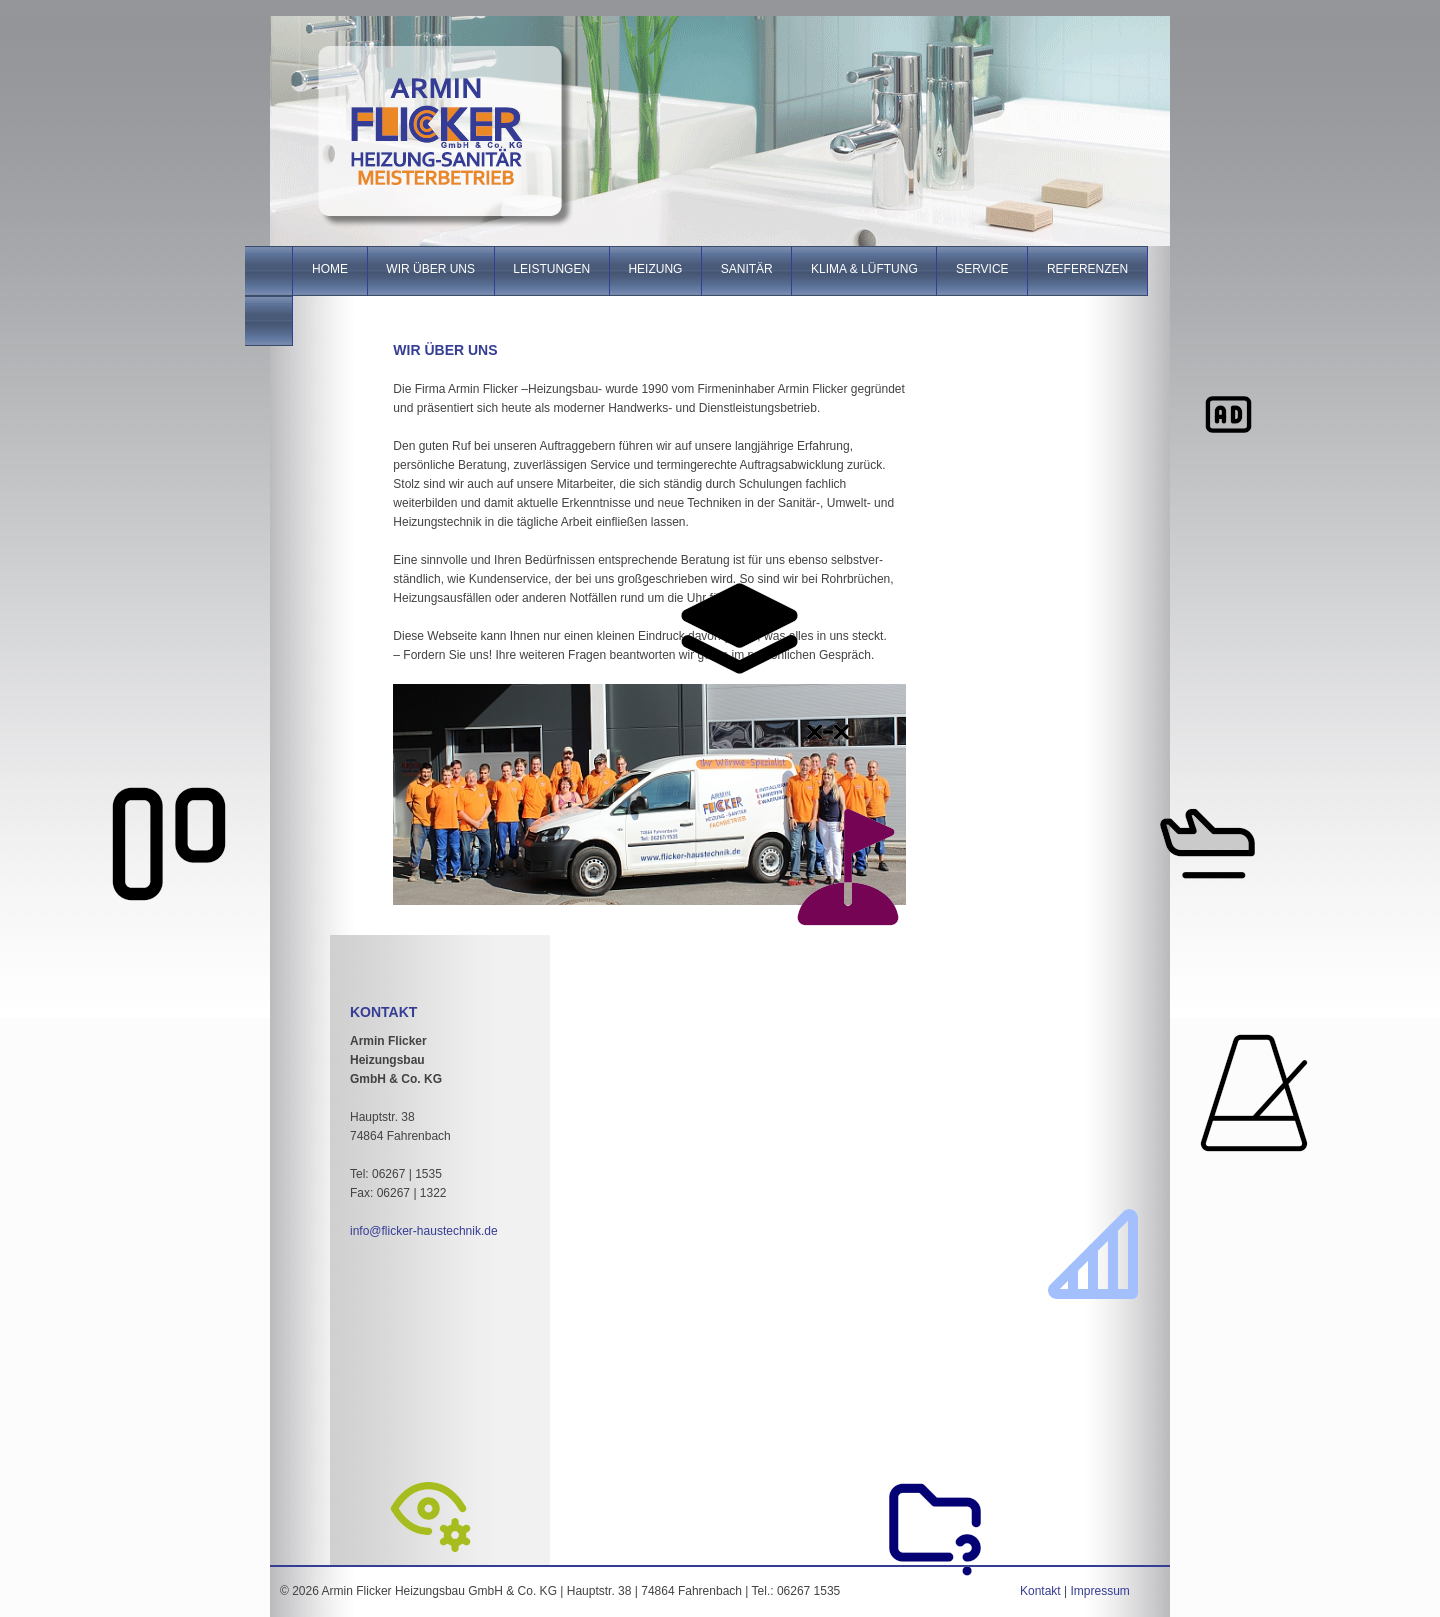 The height and width of the screenshot is (1617, 1440). I want to click on indicates sponsored or advertisement content, so click(1228, 414).